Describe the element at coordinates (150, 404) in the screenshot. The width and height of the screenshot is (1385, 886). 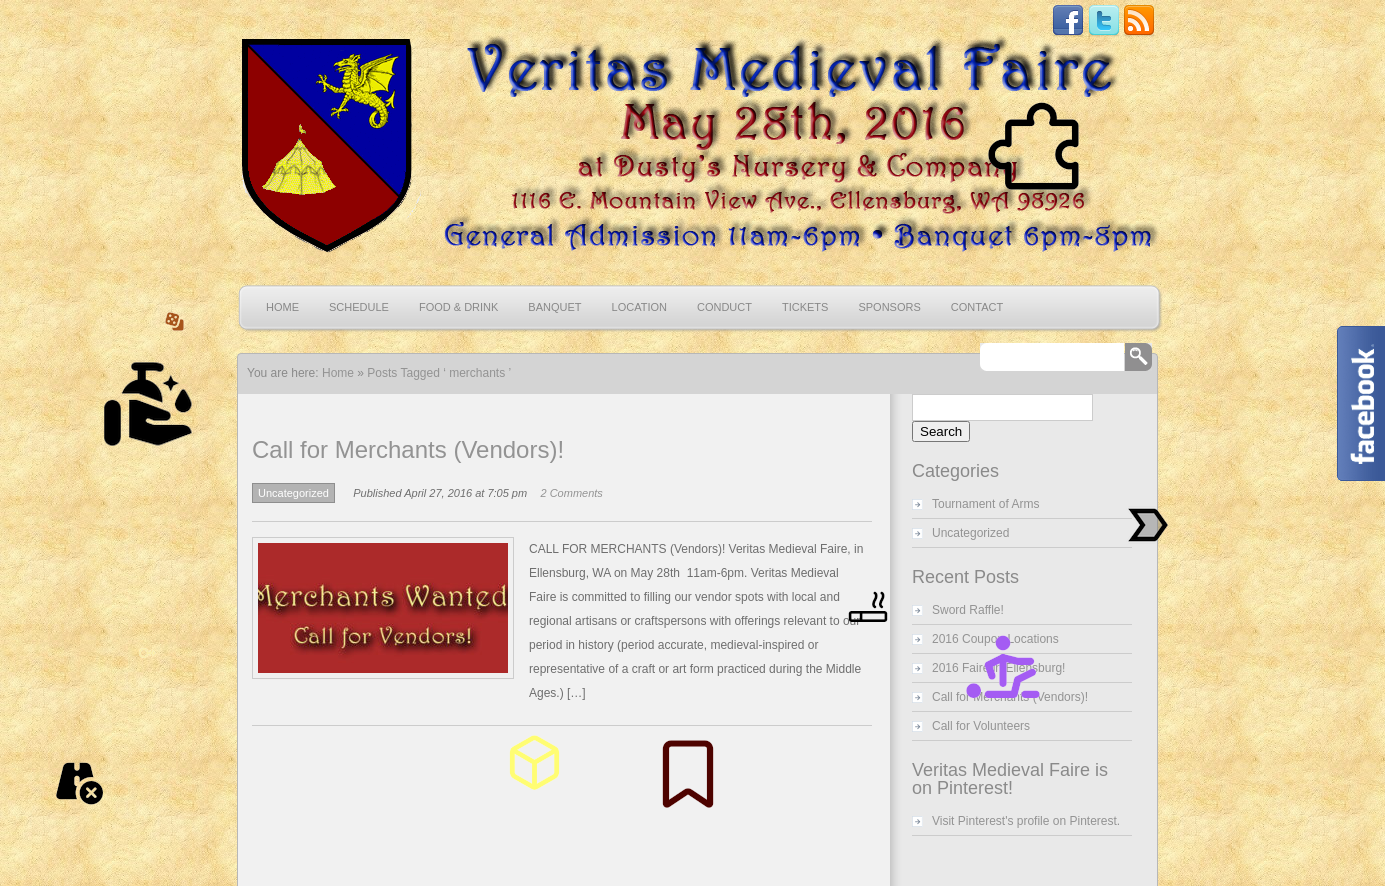
I see `hand washing or hygiene reminder` at that location.